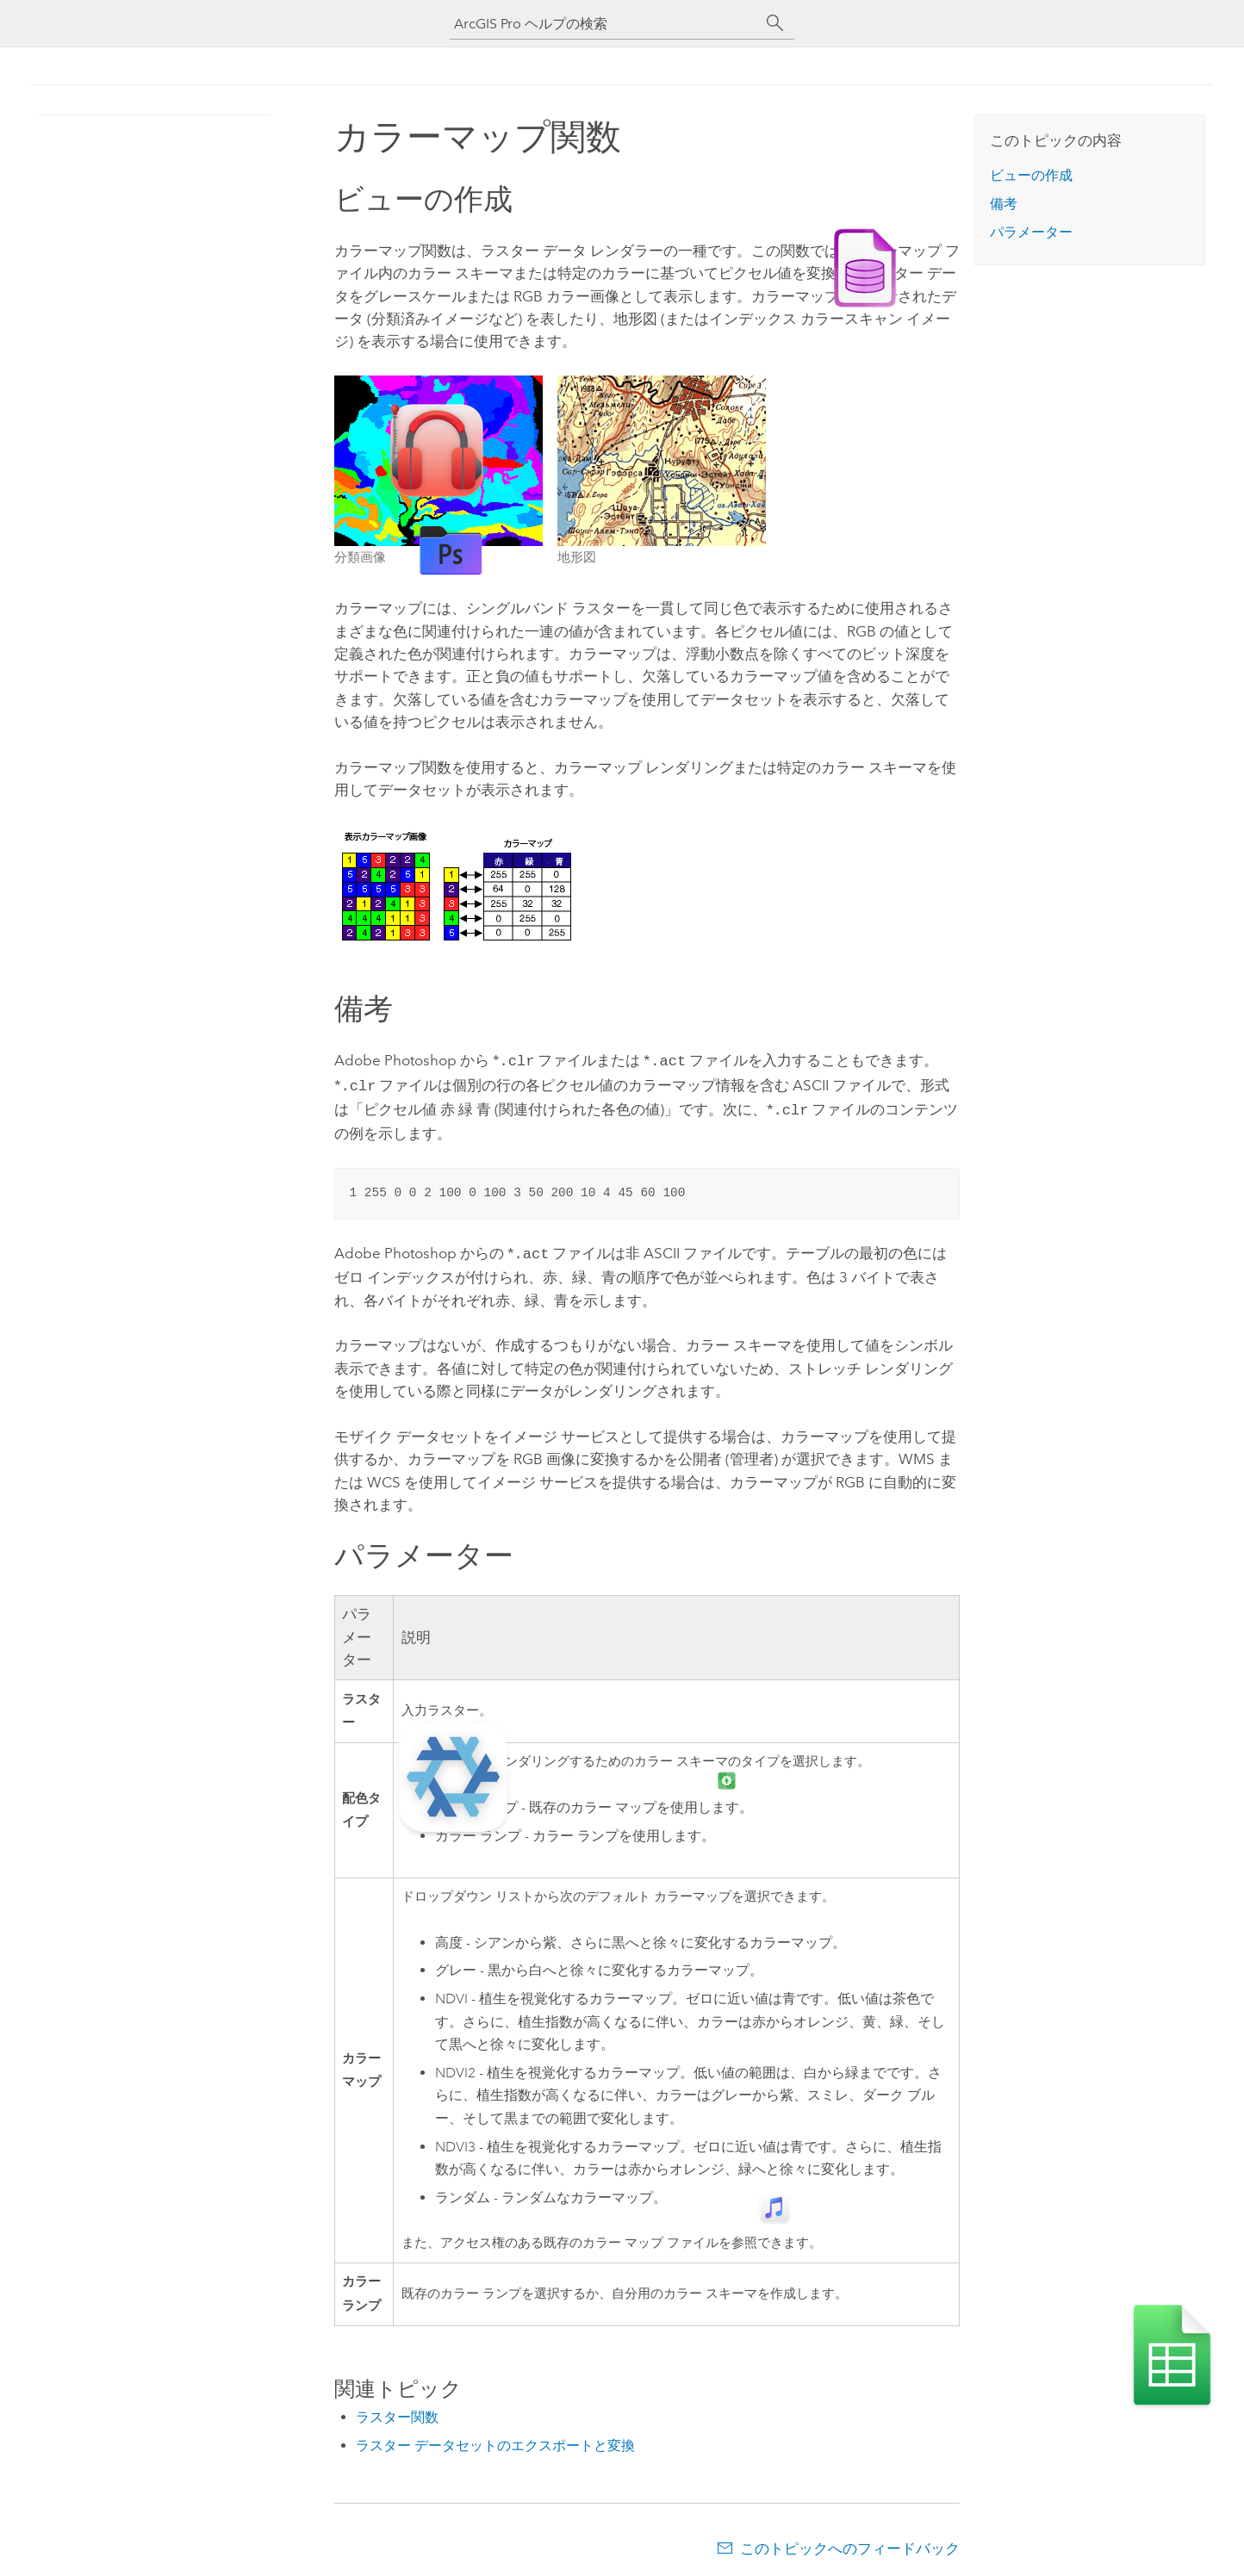 This screenshot has width=1244, height=2576. Describe the element at coordinates (453, 1778) in the screenshot. I see `open nixos configuration or settings` at that location.